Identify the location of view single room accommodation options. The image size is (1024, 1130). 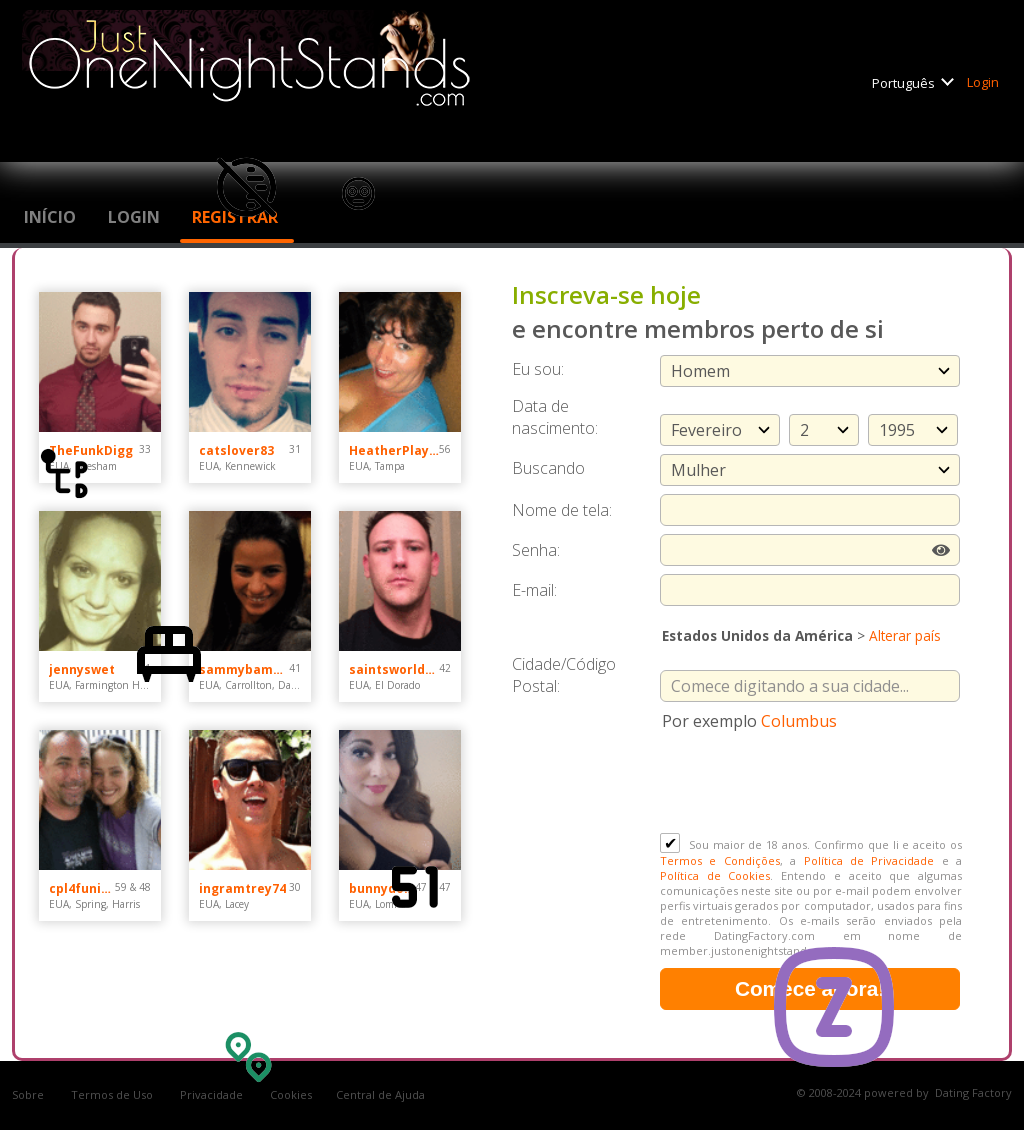
(169, 654).